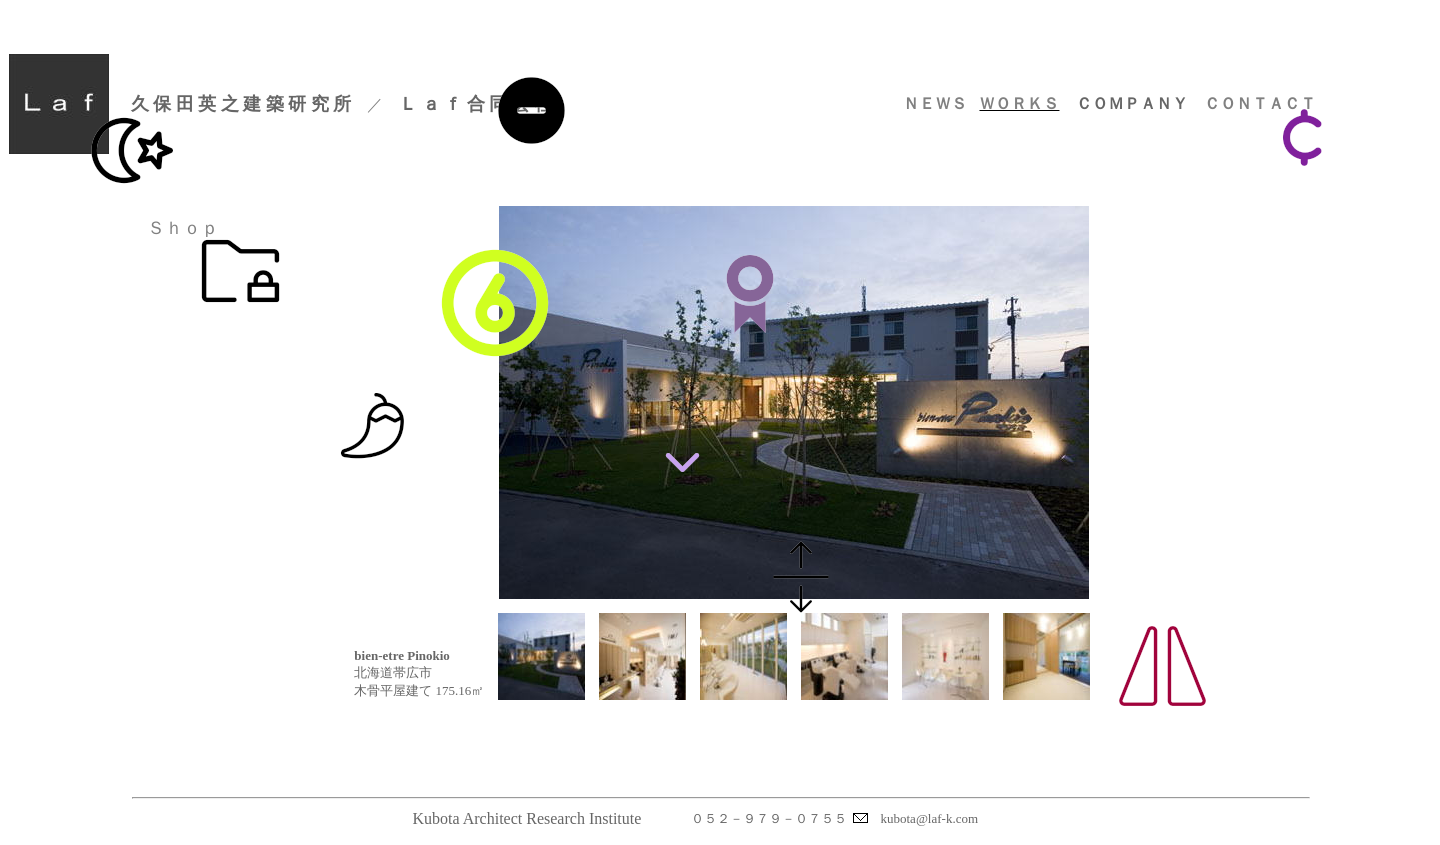  What do you see at coordinates (129, 150) in the screenshot?
I see `indicates Islamic religious content or features` at bounding box center [129, 150].